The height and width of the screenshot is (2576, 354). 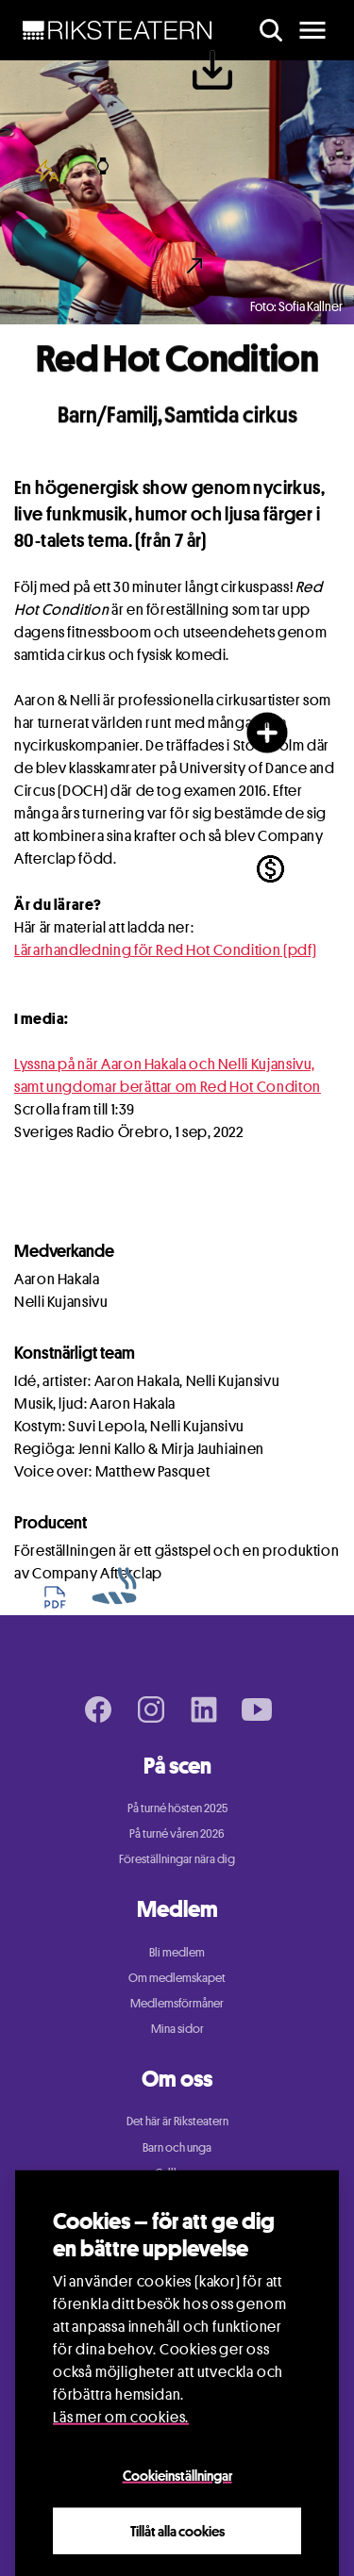 What do you see at coordinates (46, 171) in the screenshot?
I see `toggle auto-flash mode for camera` at bounding box center [46, 171].